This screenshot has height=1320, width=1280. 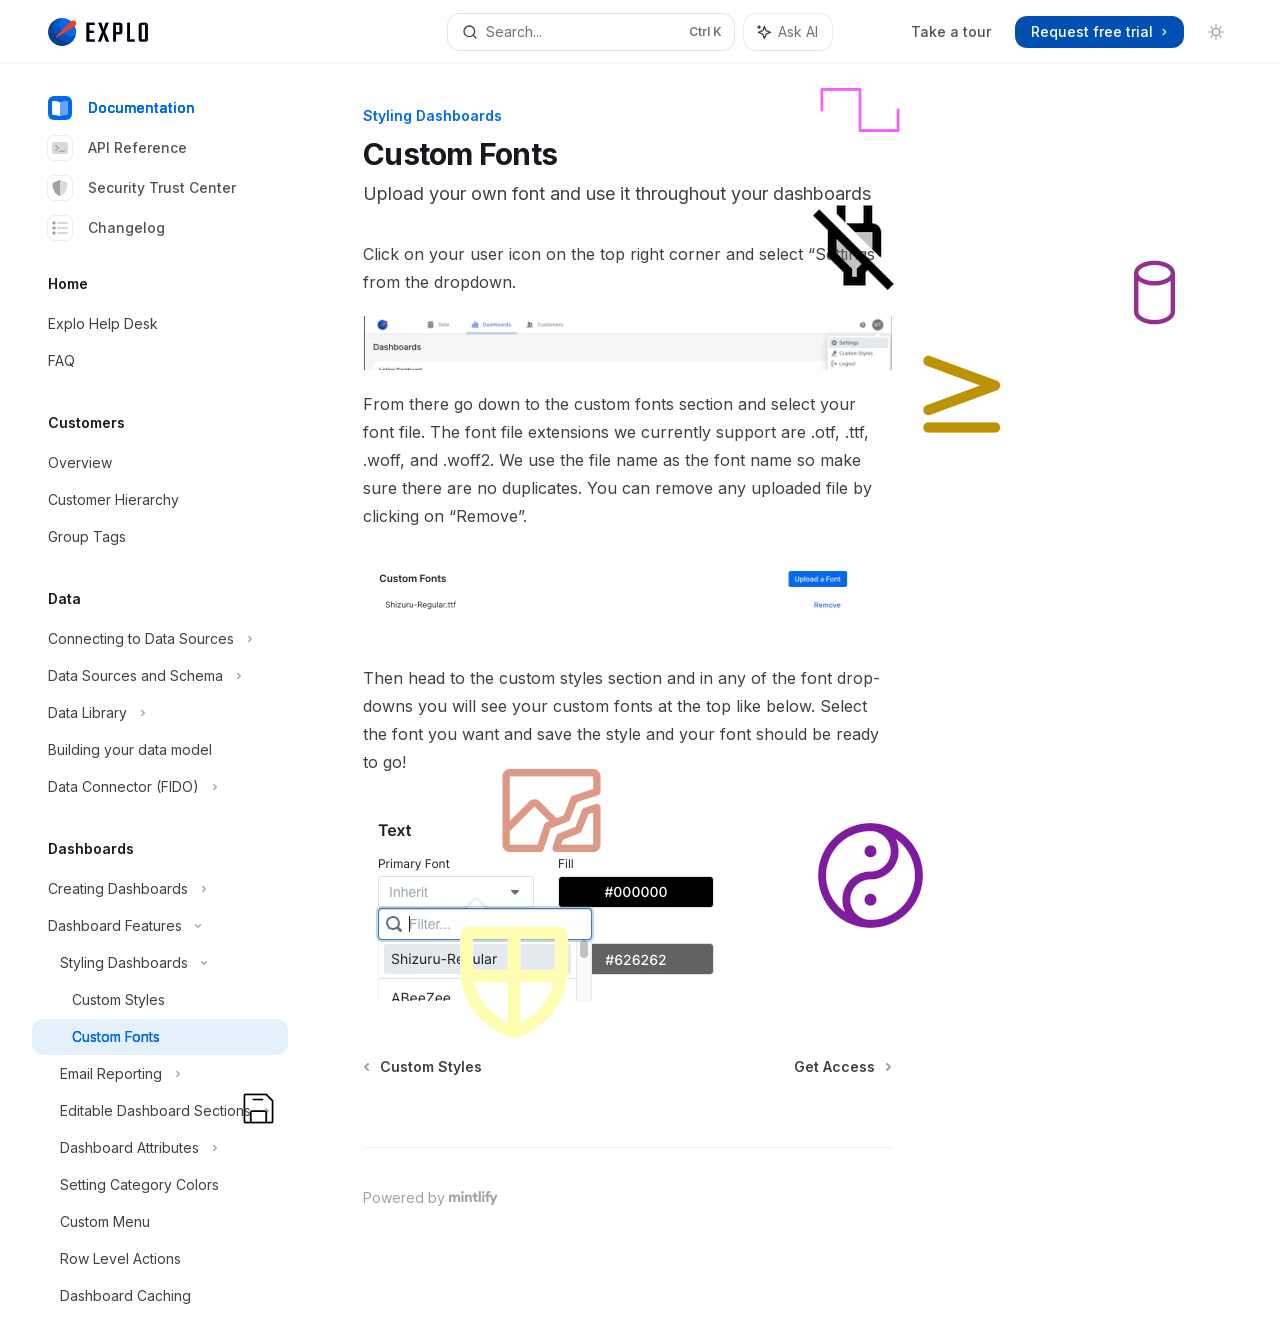 What do you see at coordinates (258, 1108) in the screenshot?
I see `save current file or document` at bounding box center [258, 1108].